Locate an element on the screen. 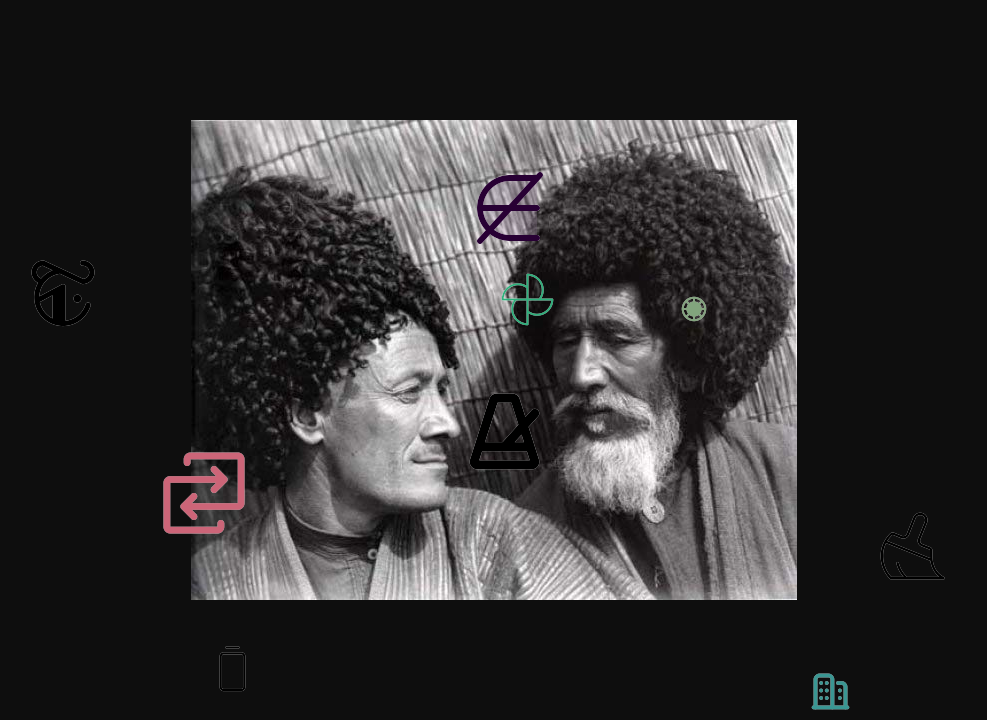 Image resolution: width=987 pixels, height=720 pixels. open the New York Times app is located at coordinates (63, 292).